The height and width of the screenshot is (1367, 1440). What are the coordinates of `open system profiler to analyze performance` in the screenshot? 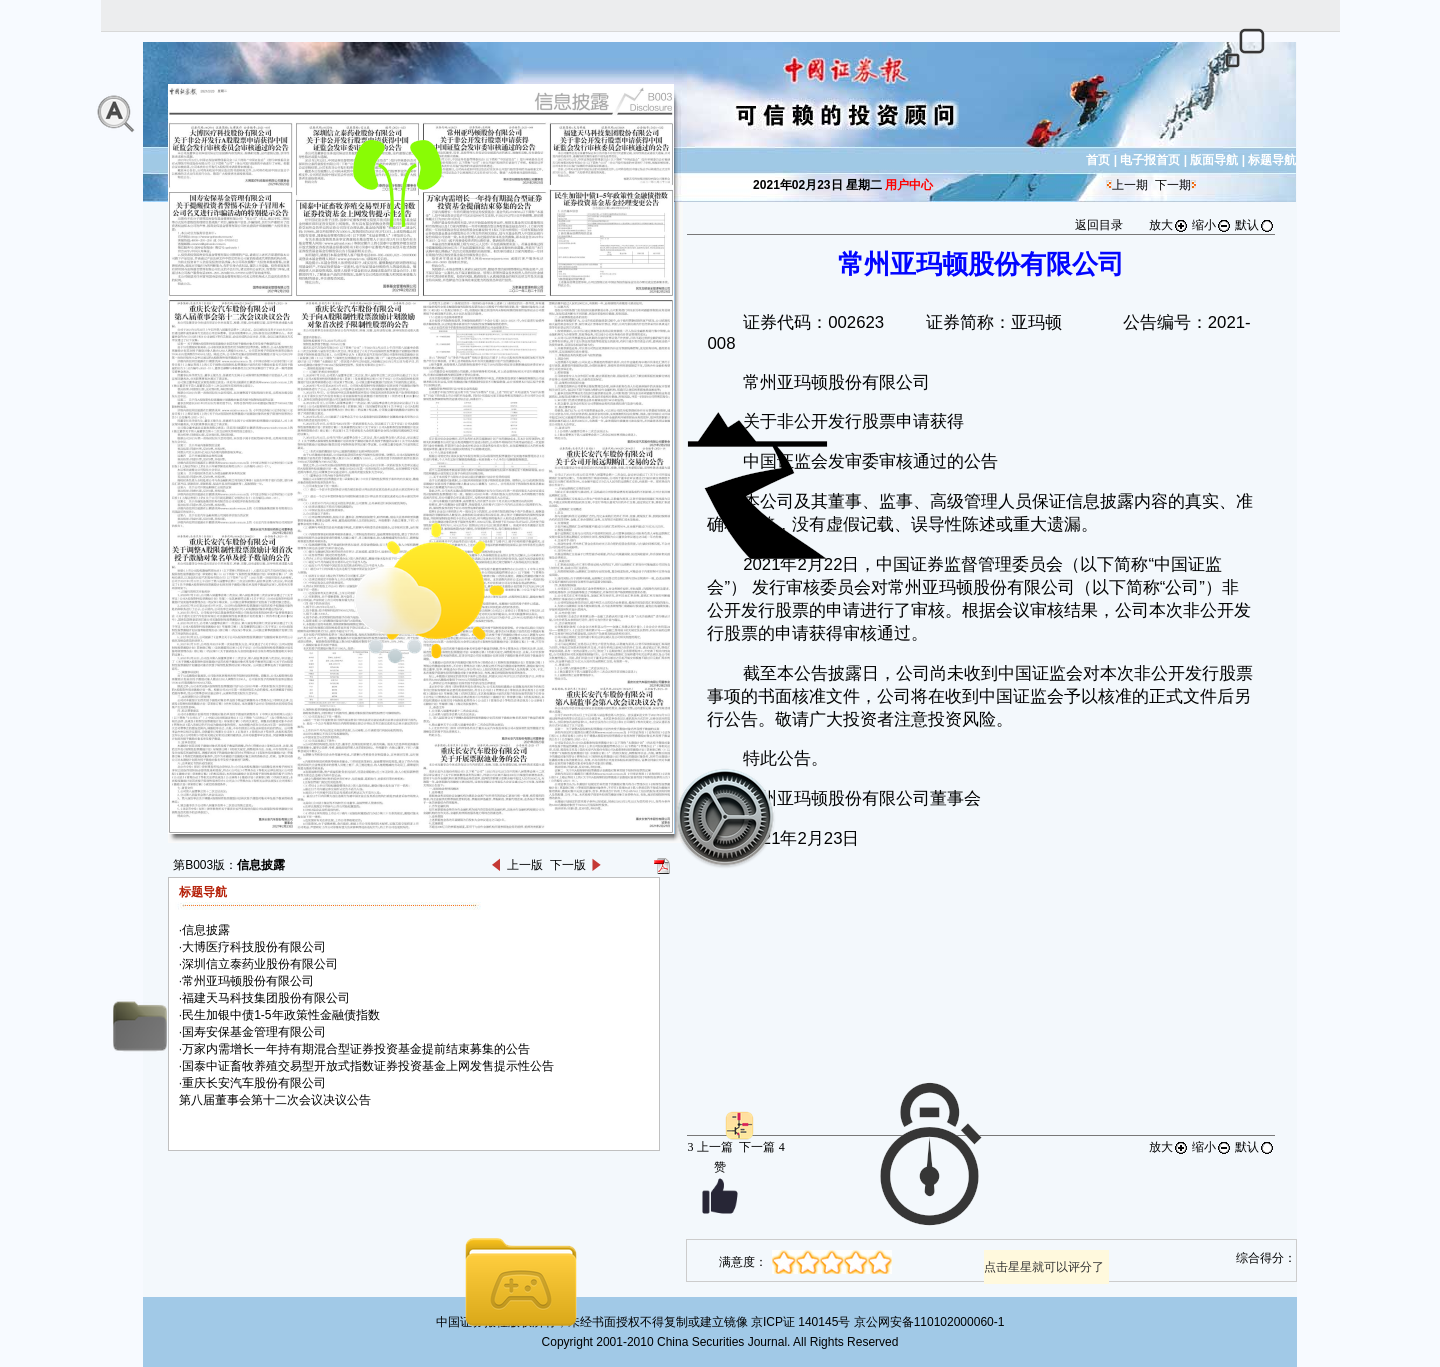 It's located at (929, 1156).